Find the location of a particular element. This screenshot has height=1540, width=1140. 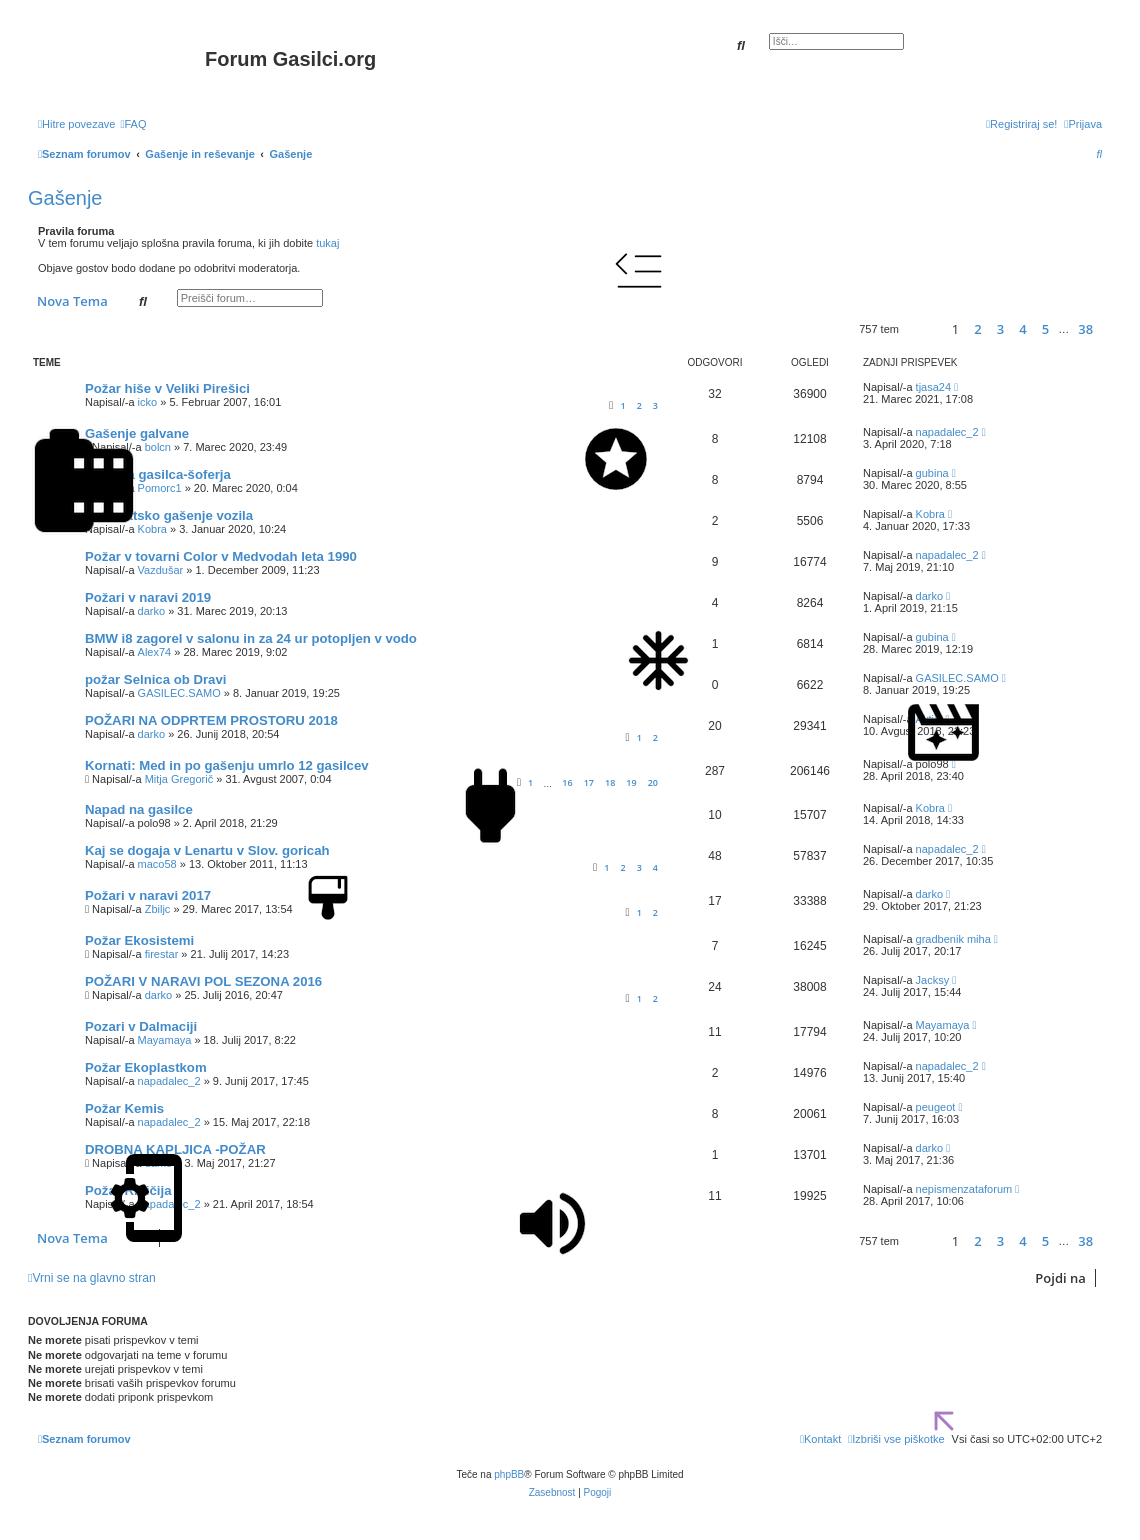

configure device connection settings is located at coordinates (146, 1198).